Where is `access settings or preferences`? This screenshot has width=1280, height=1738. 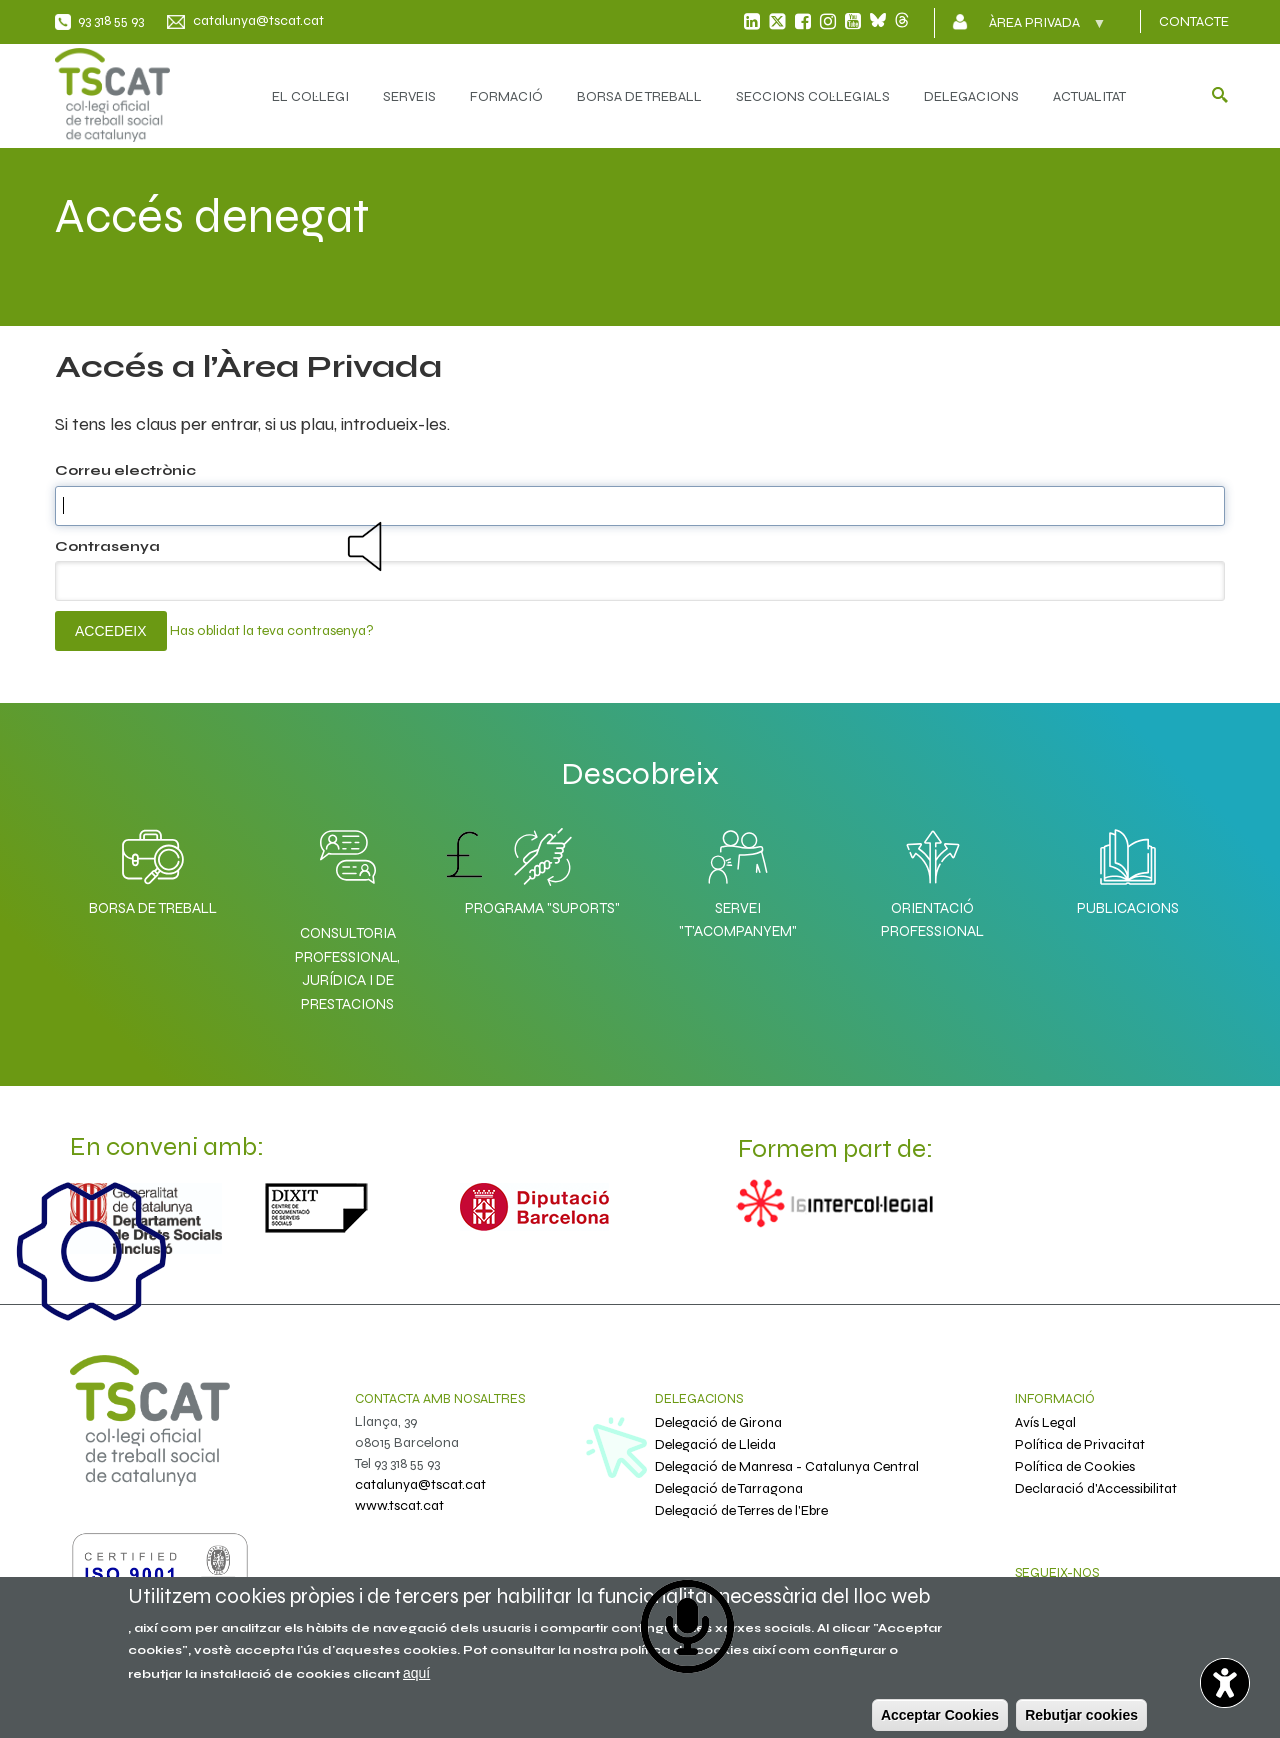 access settings or preferences is located at coordinates (91, 1251).